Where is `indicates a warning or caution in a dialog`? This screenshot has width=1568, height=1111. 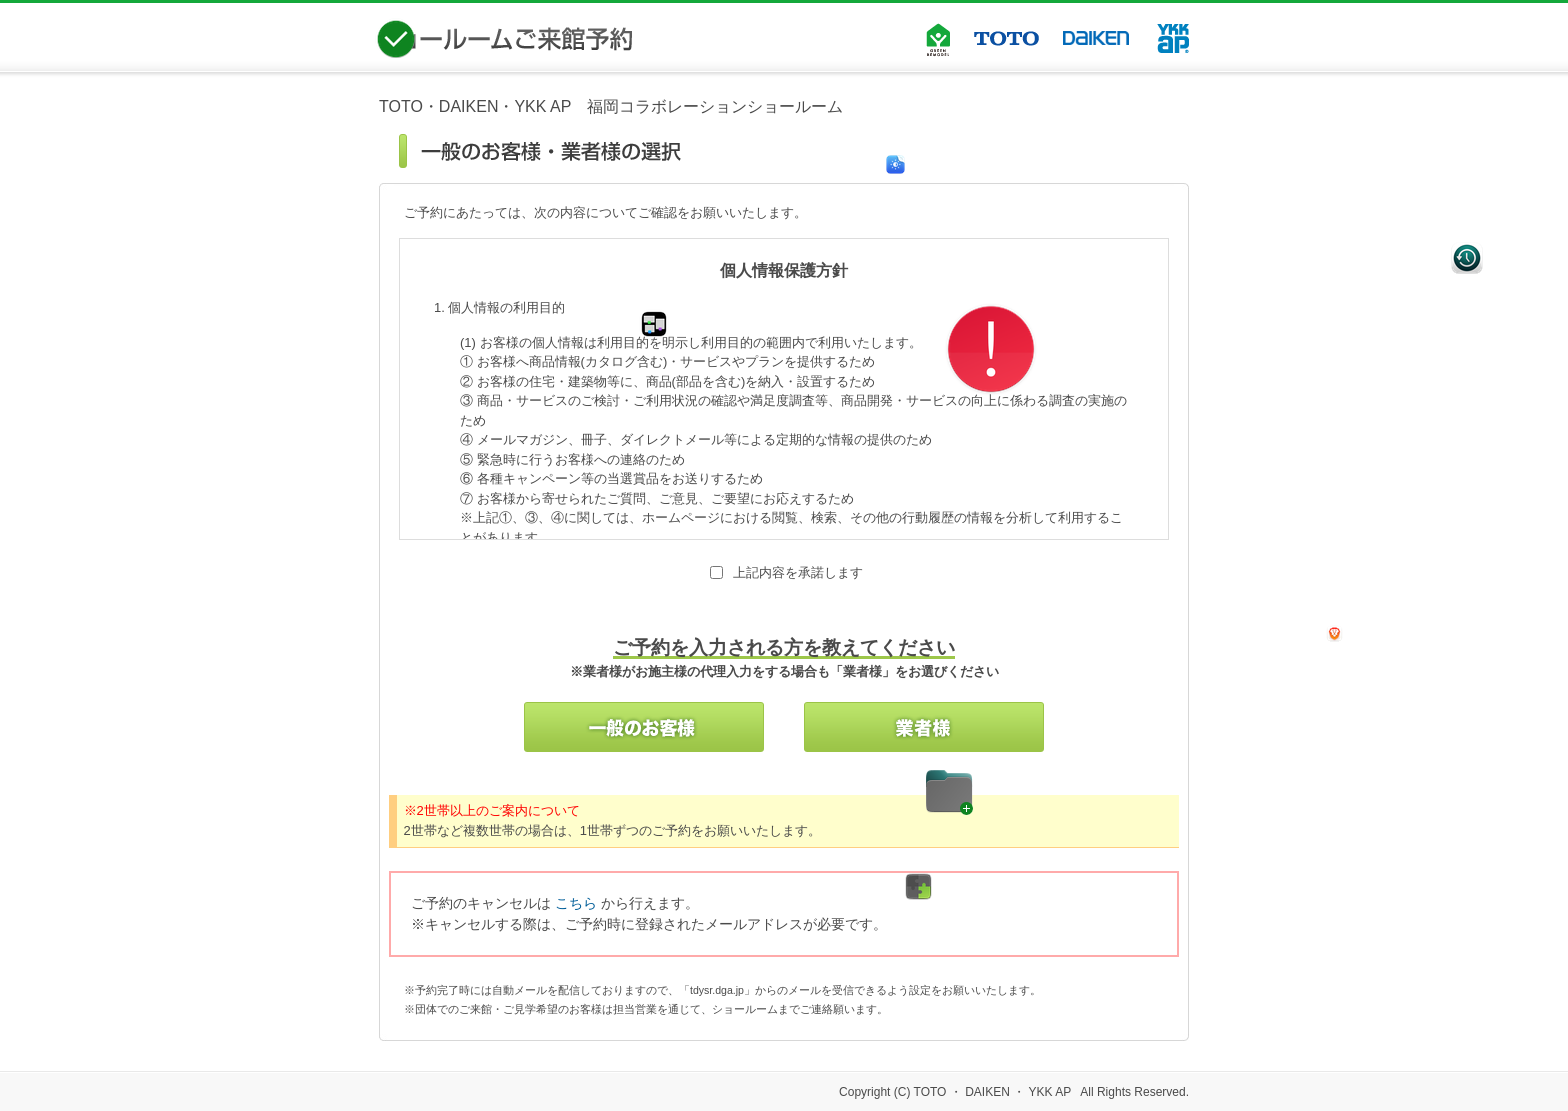 indicates a warning or caution in a dialog is located at coordinates (991, 349).